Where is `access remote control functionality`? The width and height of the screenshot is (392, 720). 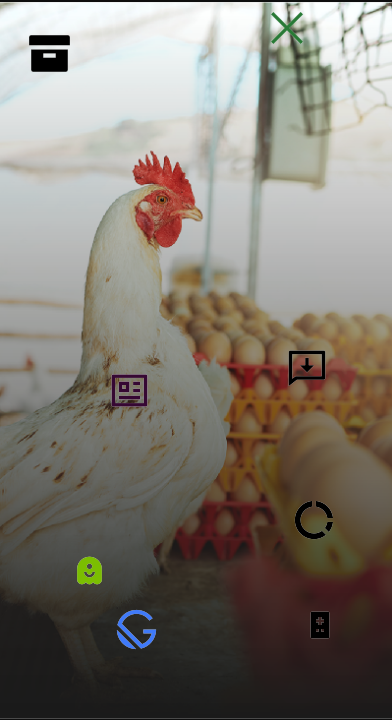 access remote control functionality is located at coordinates (320, 625).